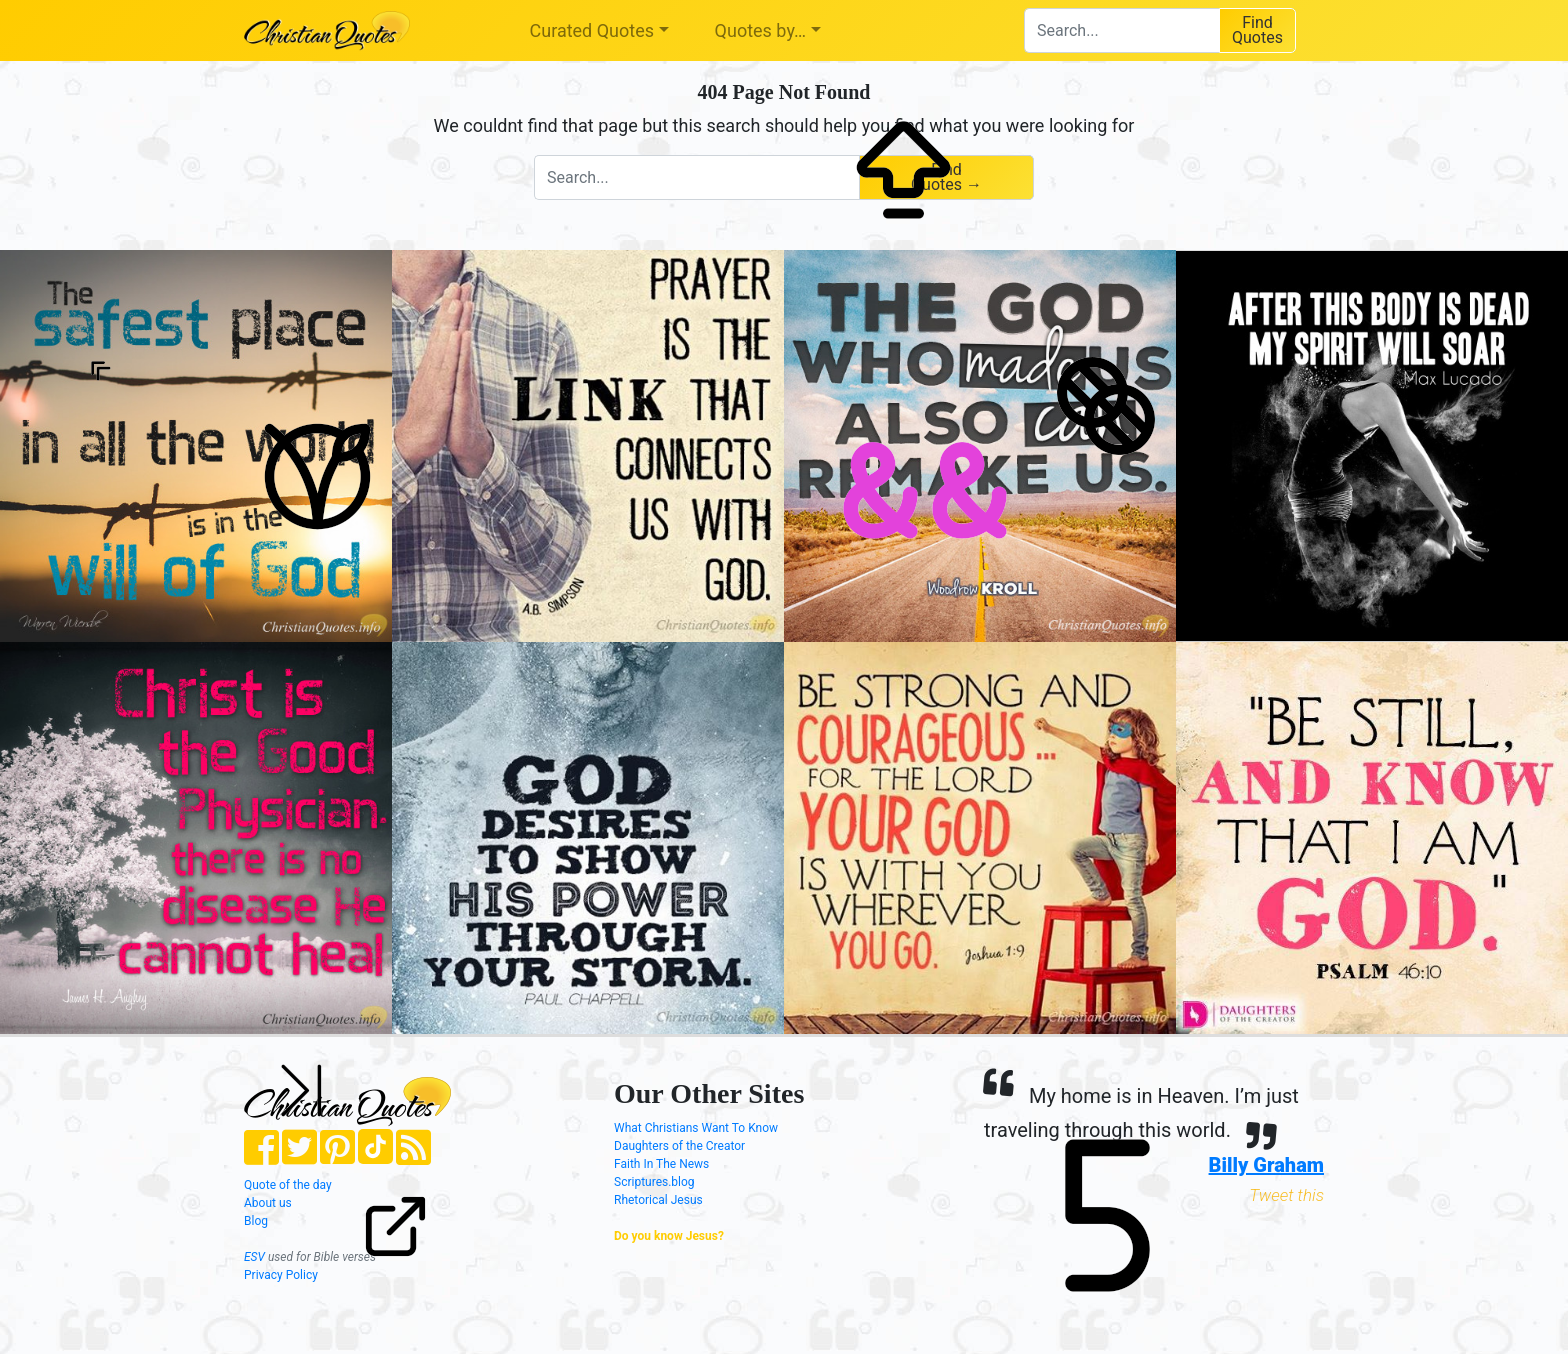  I want to click on filter for vegan menu options, so click(317, 476).